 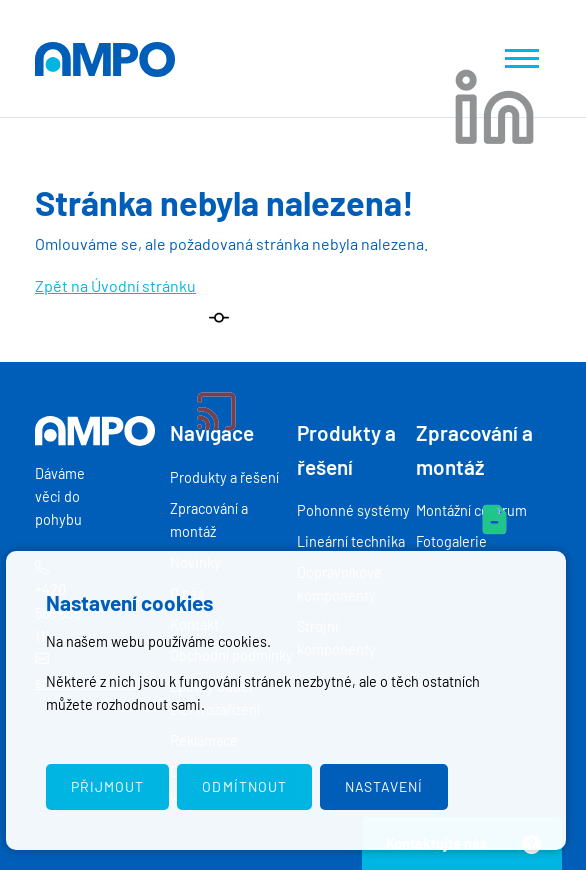 What do you see at coordinates (216, 411) in the screenshot?
I see `cast media to a nearby device` at bounding box center [216, 411].